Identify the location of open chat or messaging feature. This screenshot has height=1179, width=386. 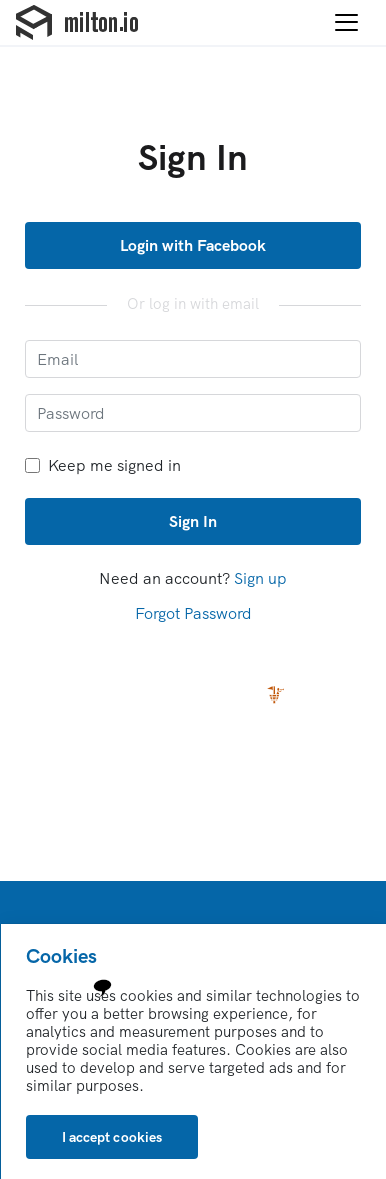
(102, 988).